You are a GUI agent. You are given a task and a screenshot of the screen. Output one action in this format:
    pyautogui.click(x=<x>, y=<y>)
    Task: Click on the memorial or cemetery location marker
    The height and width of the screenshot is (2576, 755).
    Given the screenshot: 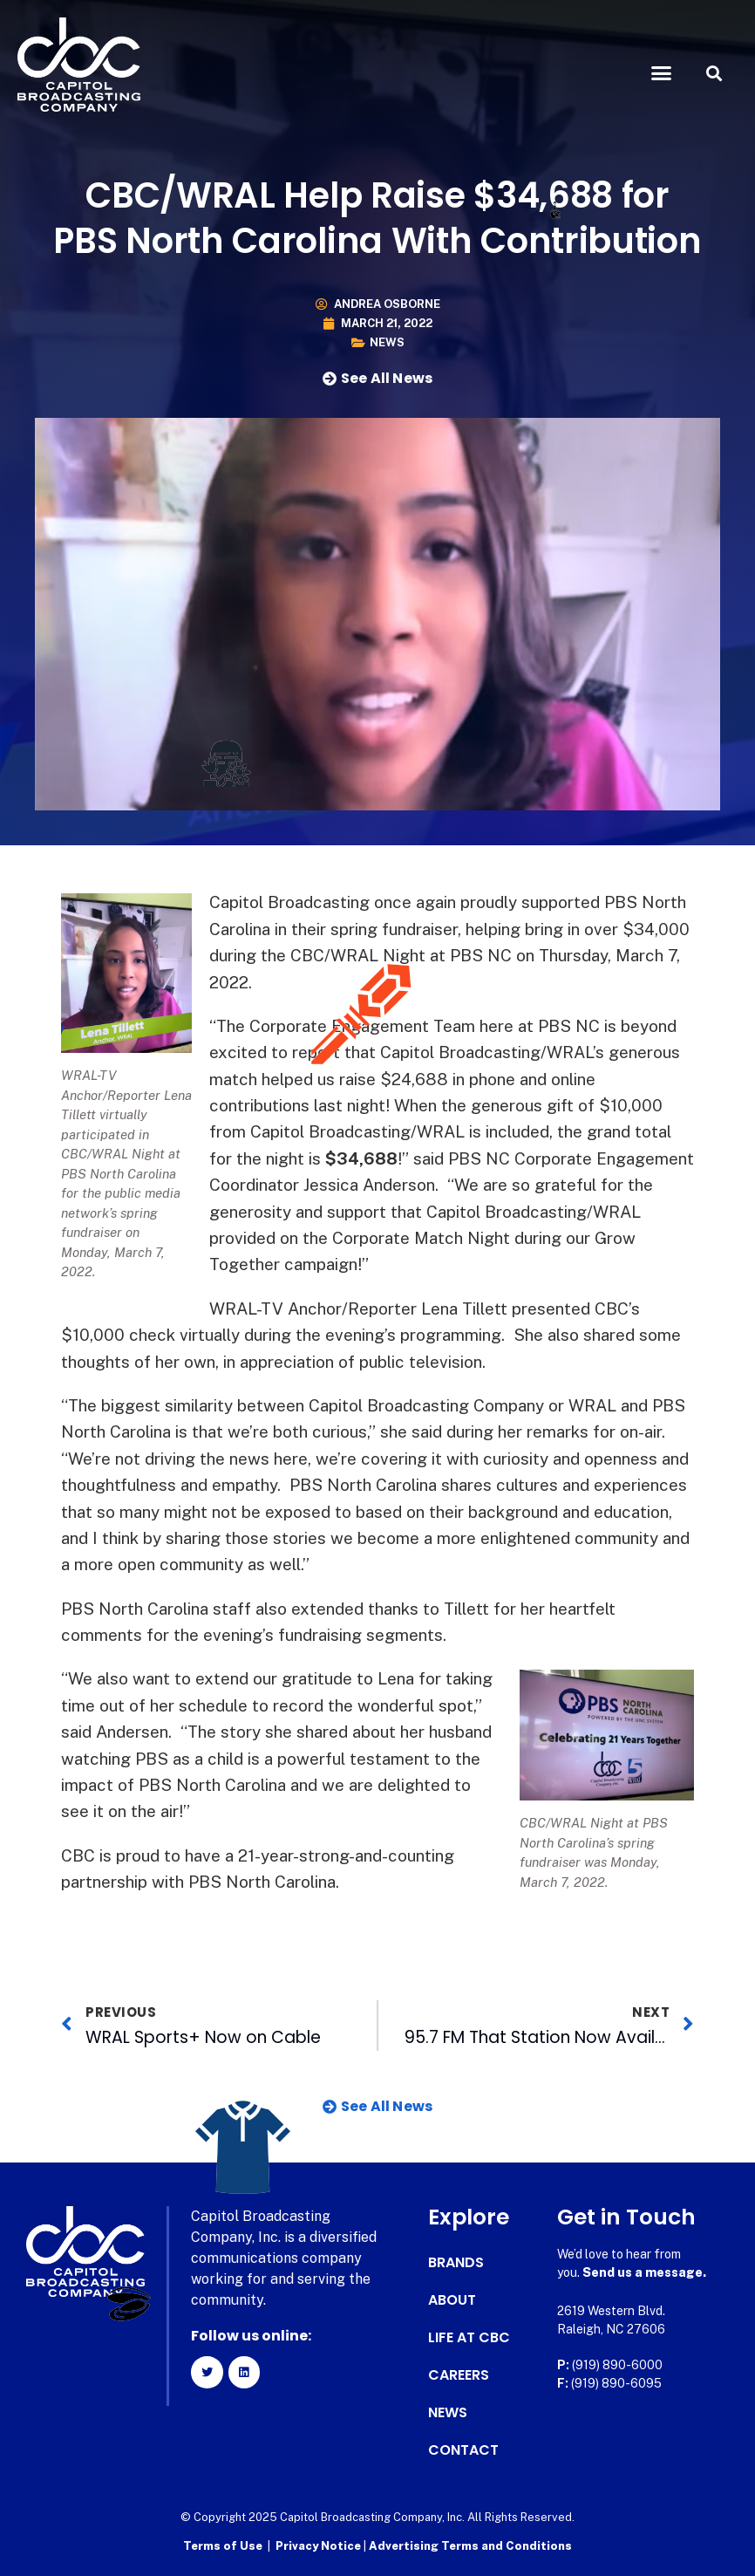 What is the action you would take?
    pyautogui.click(x=226, y=762)
    